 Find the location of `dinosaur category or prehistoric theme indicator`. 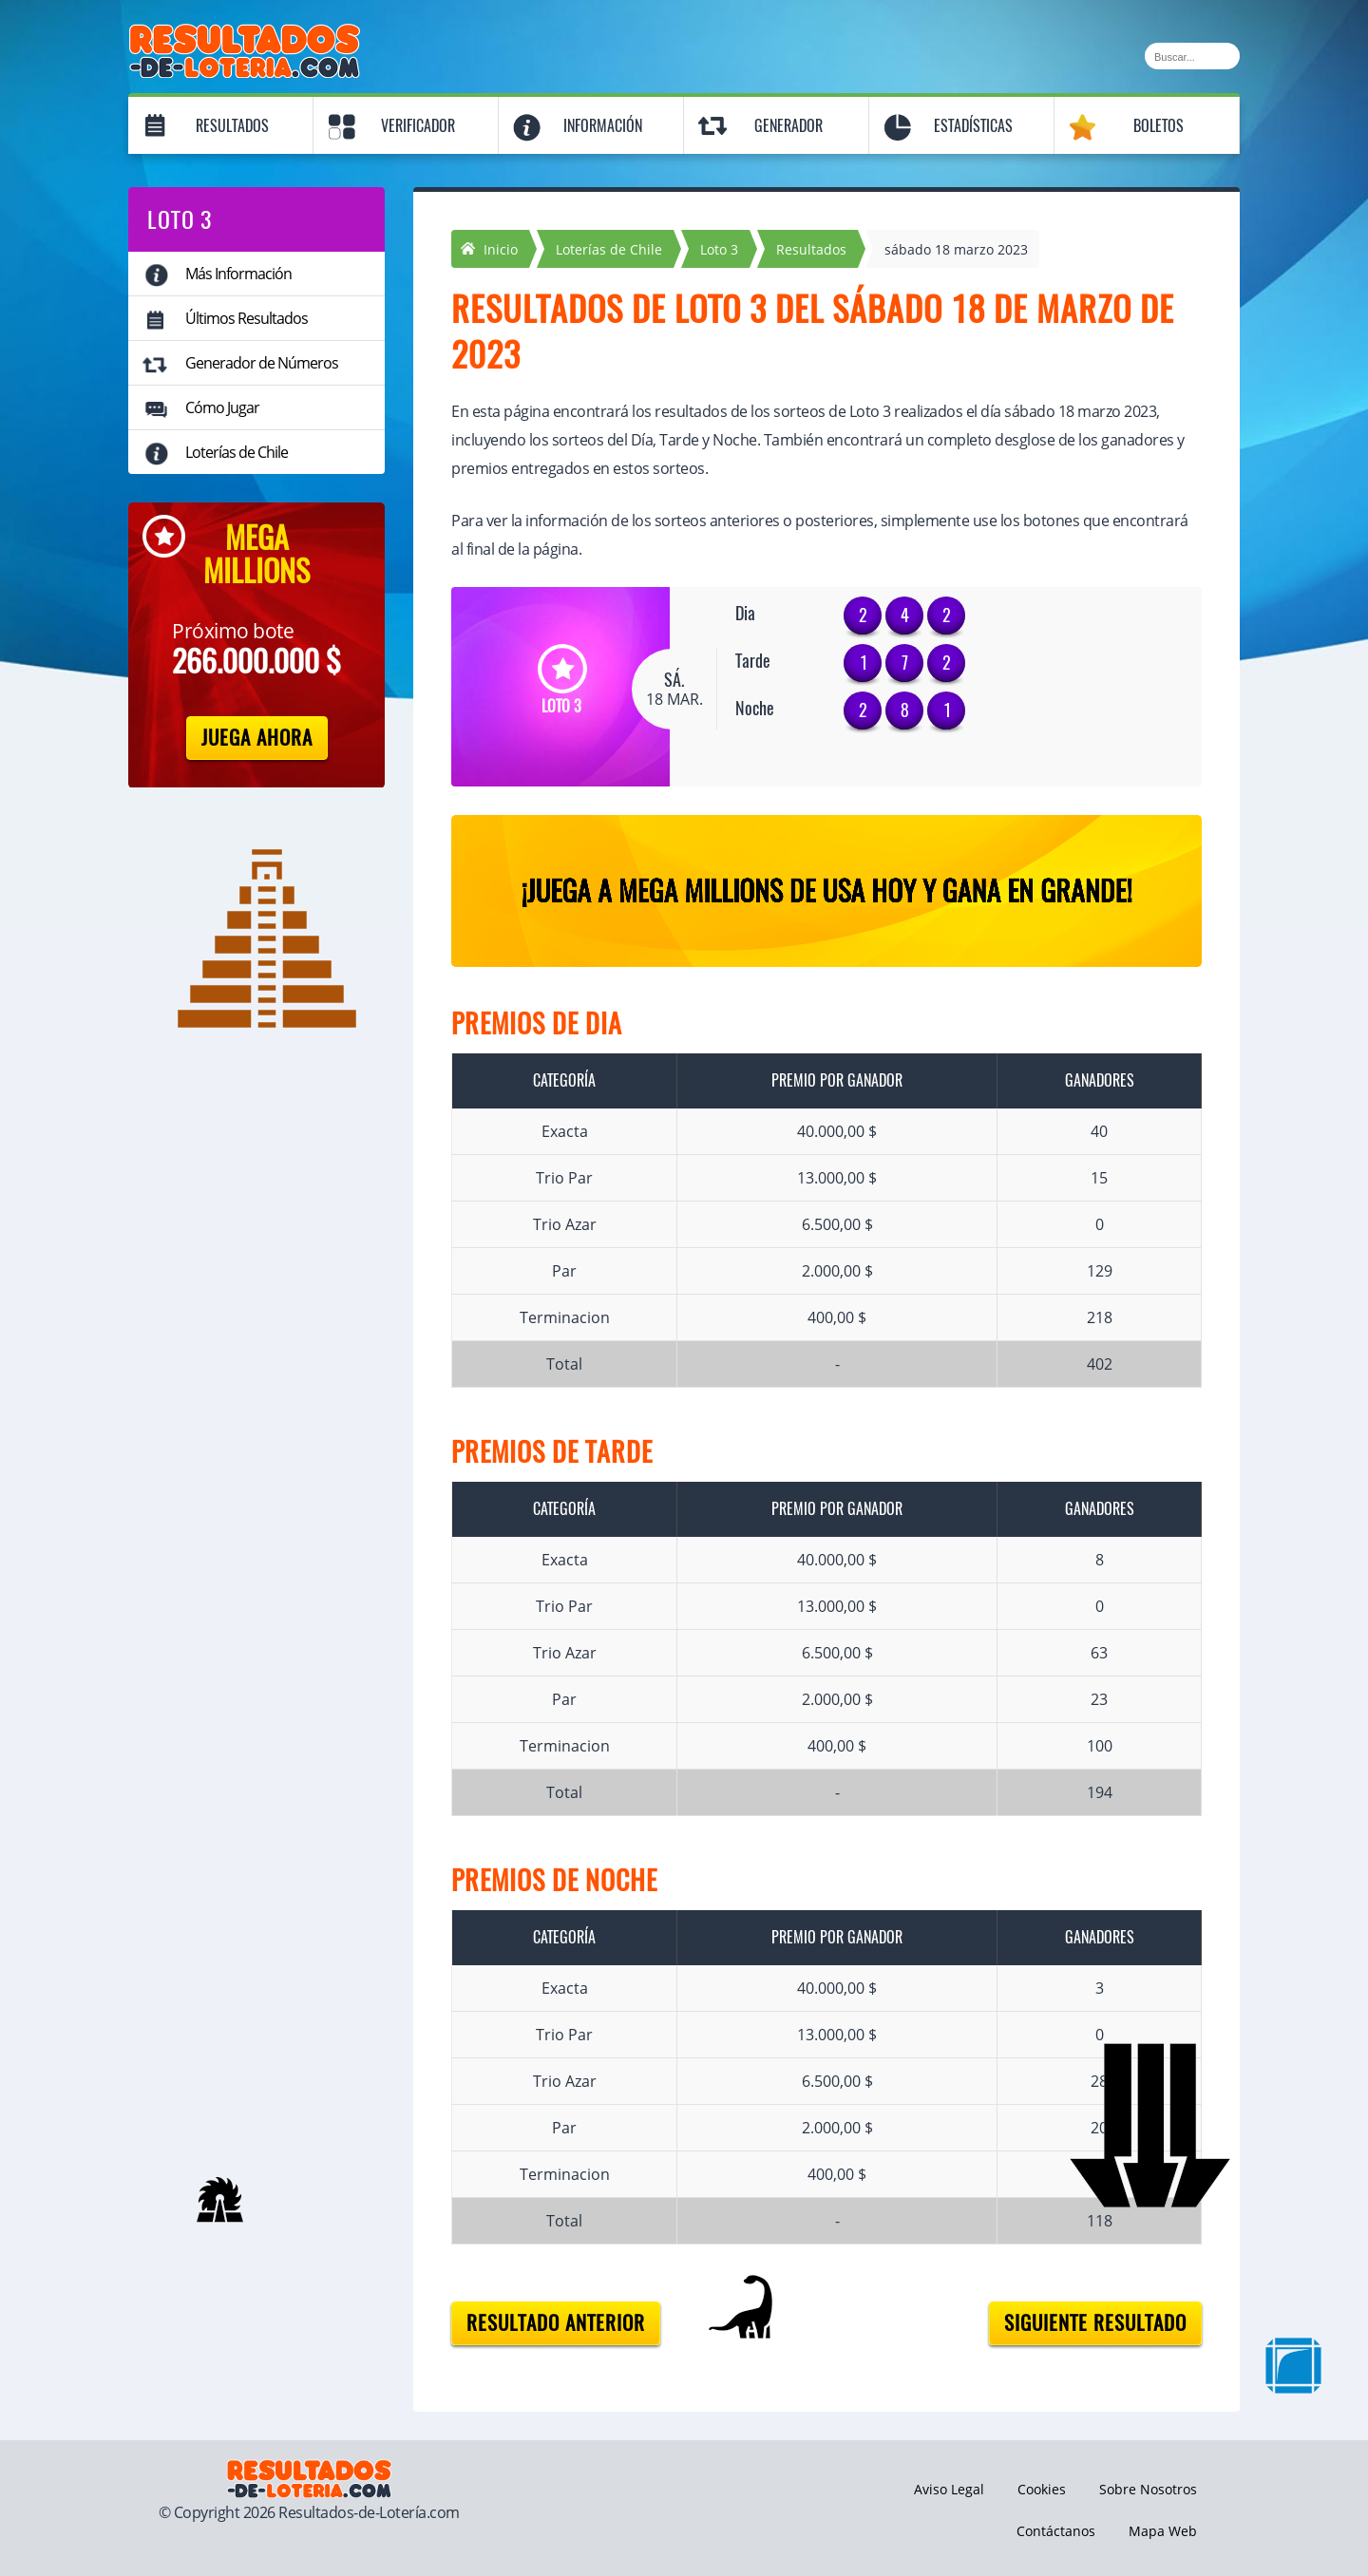

dinosaur category or prehistoric theme indicator is located at coordinates (740, 2306).